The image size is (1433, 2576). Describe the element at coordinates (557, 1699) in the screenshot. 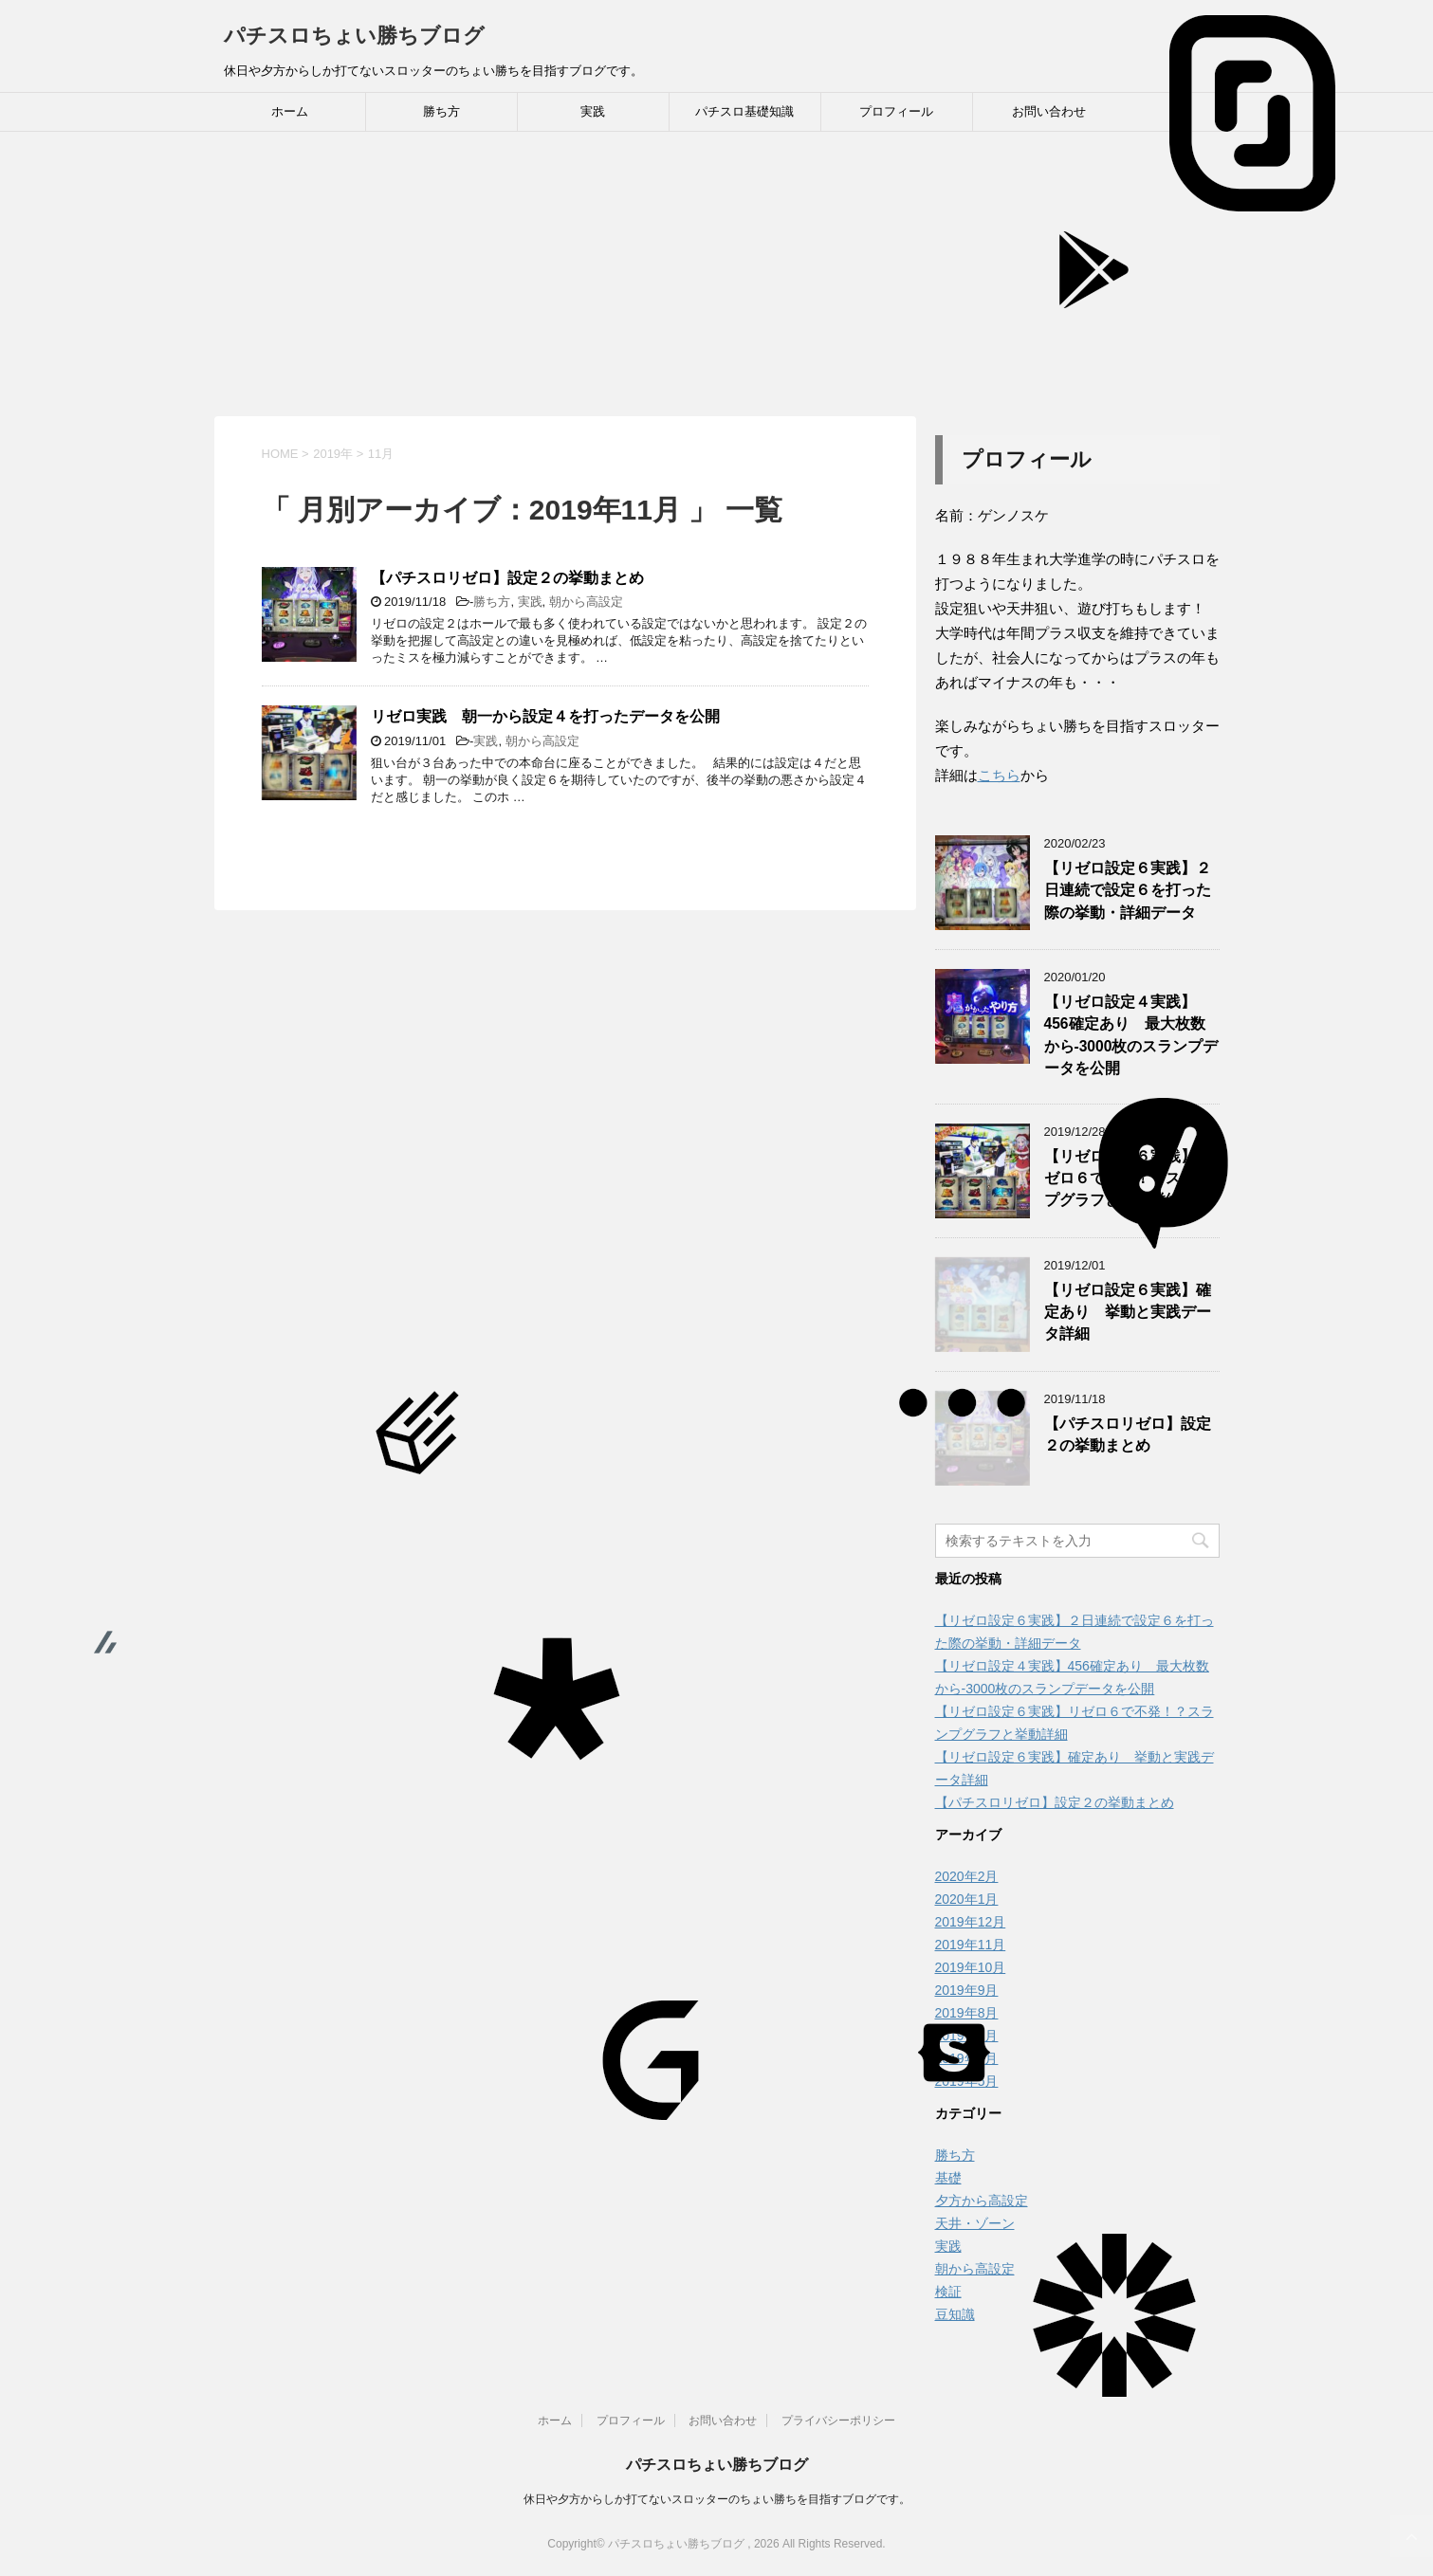

I see `diaspora social network logo` at that location.